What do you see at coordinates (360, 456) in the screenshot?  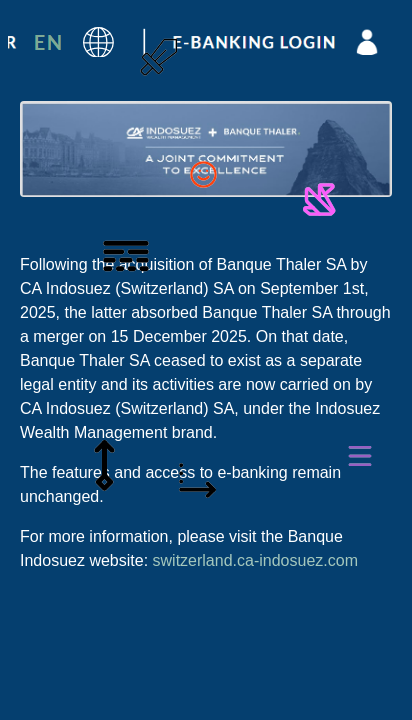 I see `open navigation menu` at bounding box center [360, 456].